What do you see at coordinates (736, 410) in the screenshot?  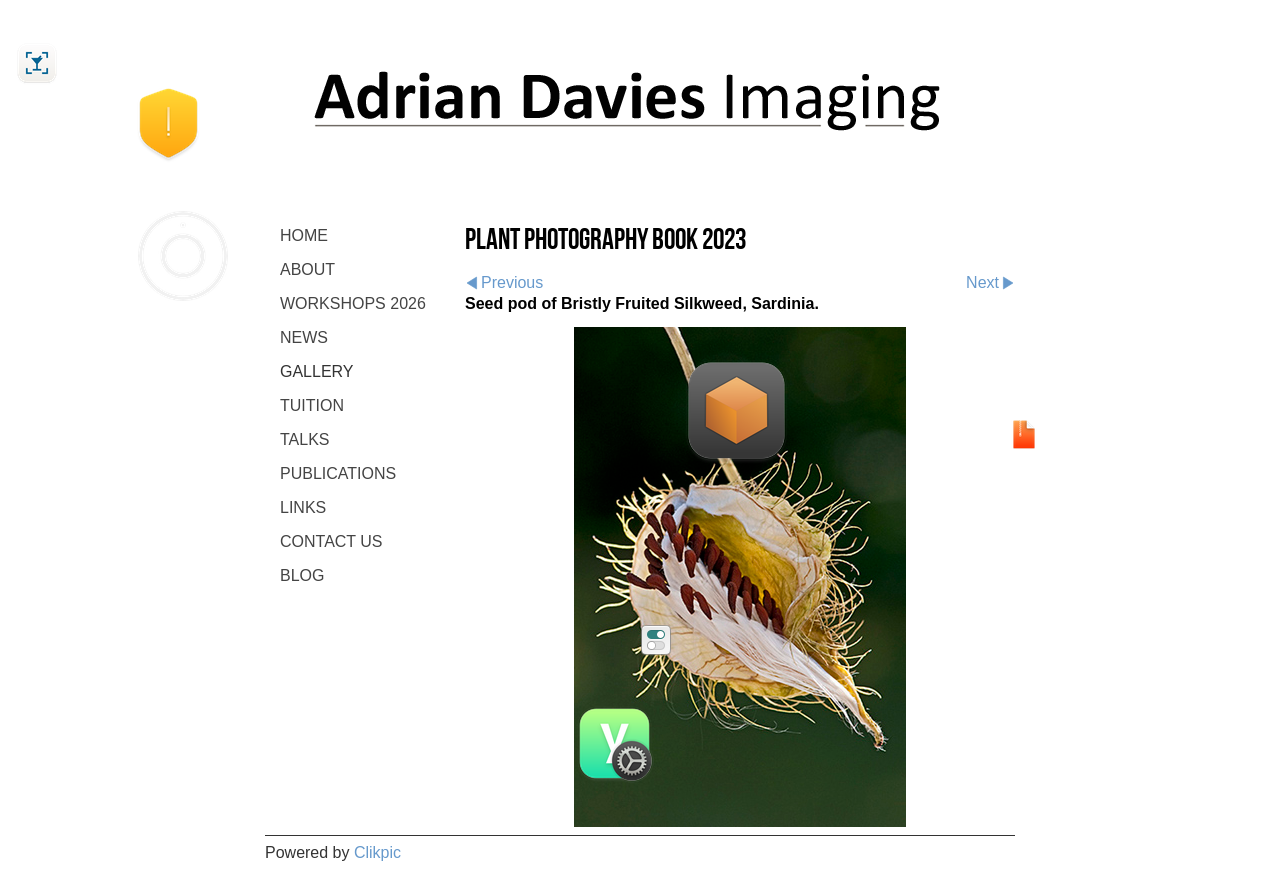 I see `open bauh package manager` at bounding box center [736, 410].